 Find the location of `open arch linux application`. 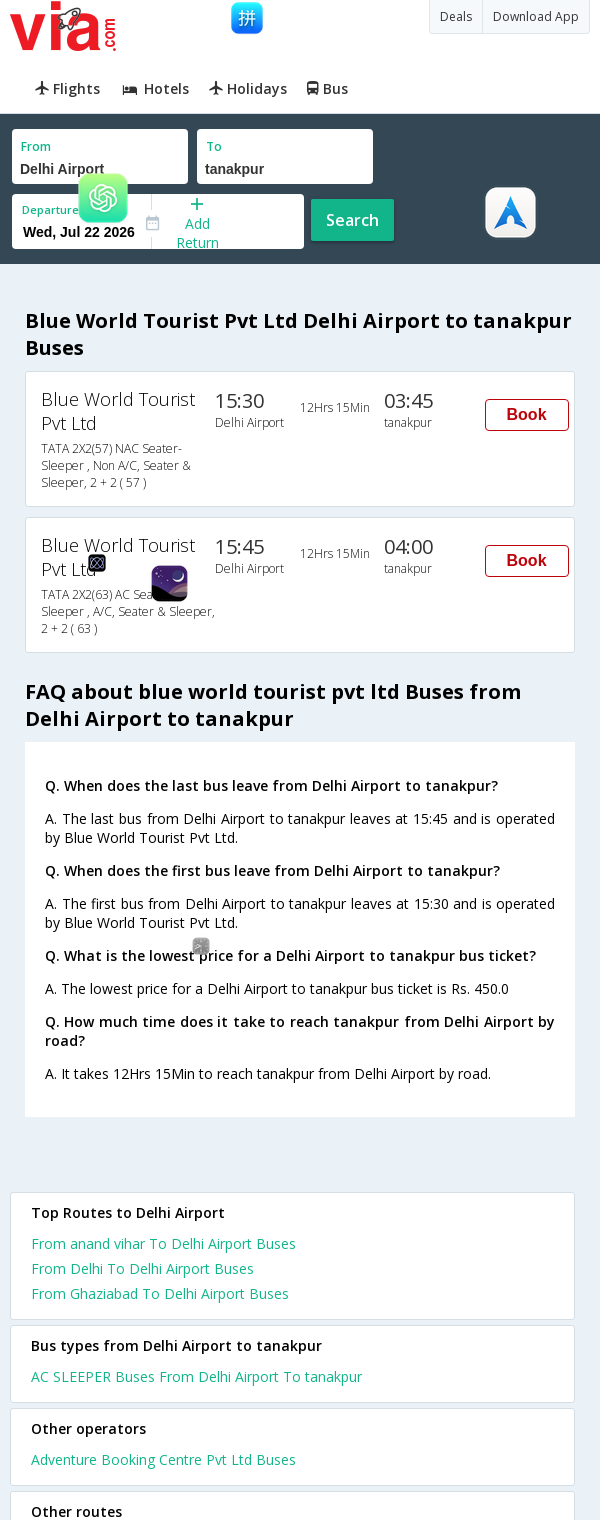

open arch linux application is located at coordinates (510, 212).